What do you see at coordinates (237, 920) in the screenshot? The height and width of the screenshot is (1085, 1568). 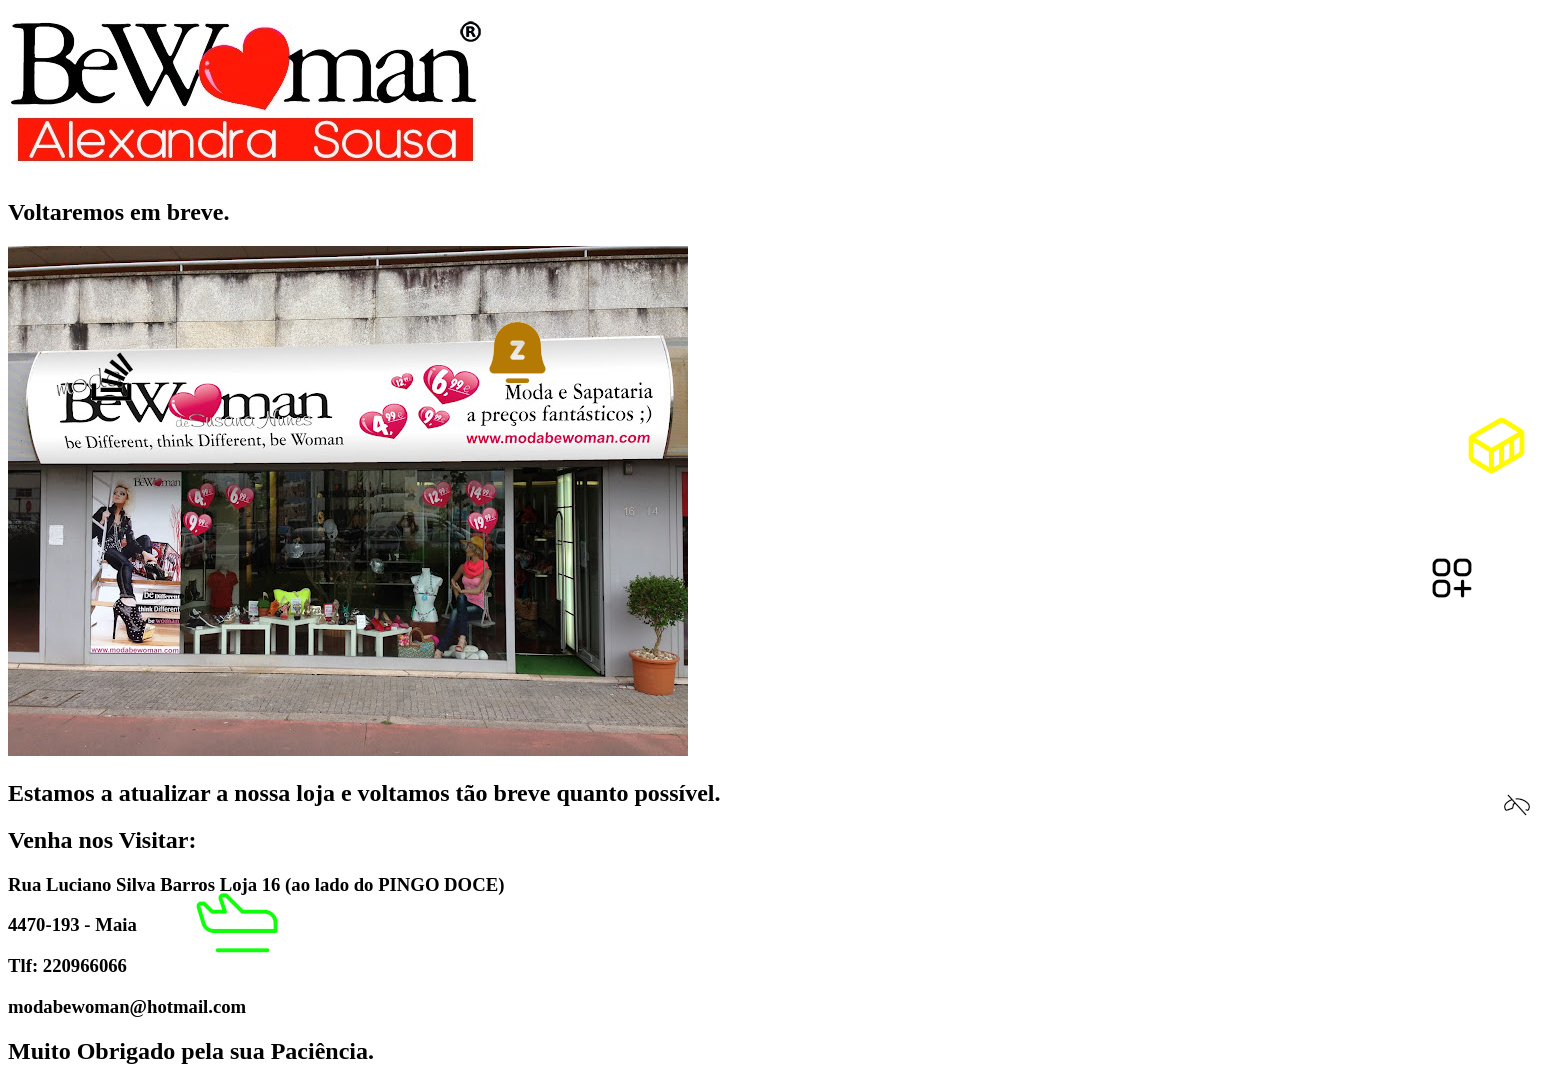 I see `indicates flight mode is active` at bounding box center [237, 920].